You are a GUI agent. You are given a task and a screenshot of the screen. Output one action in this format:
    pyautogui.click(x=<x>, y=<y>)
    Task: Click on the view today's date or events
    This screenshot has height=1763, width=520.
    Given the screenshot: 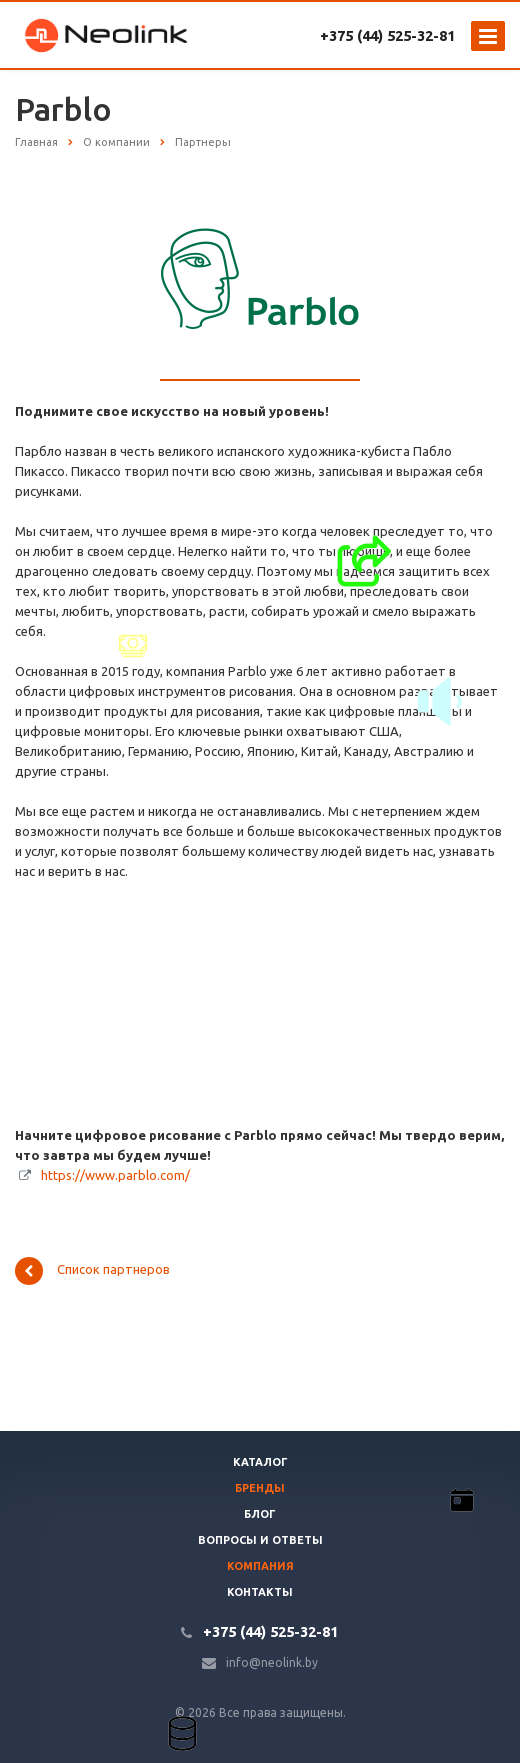 What is the action you would take?
    pyautogui.click(x=462, y=1500)
    